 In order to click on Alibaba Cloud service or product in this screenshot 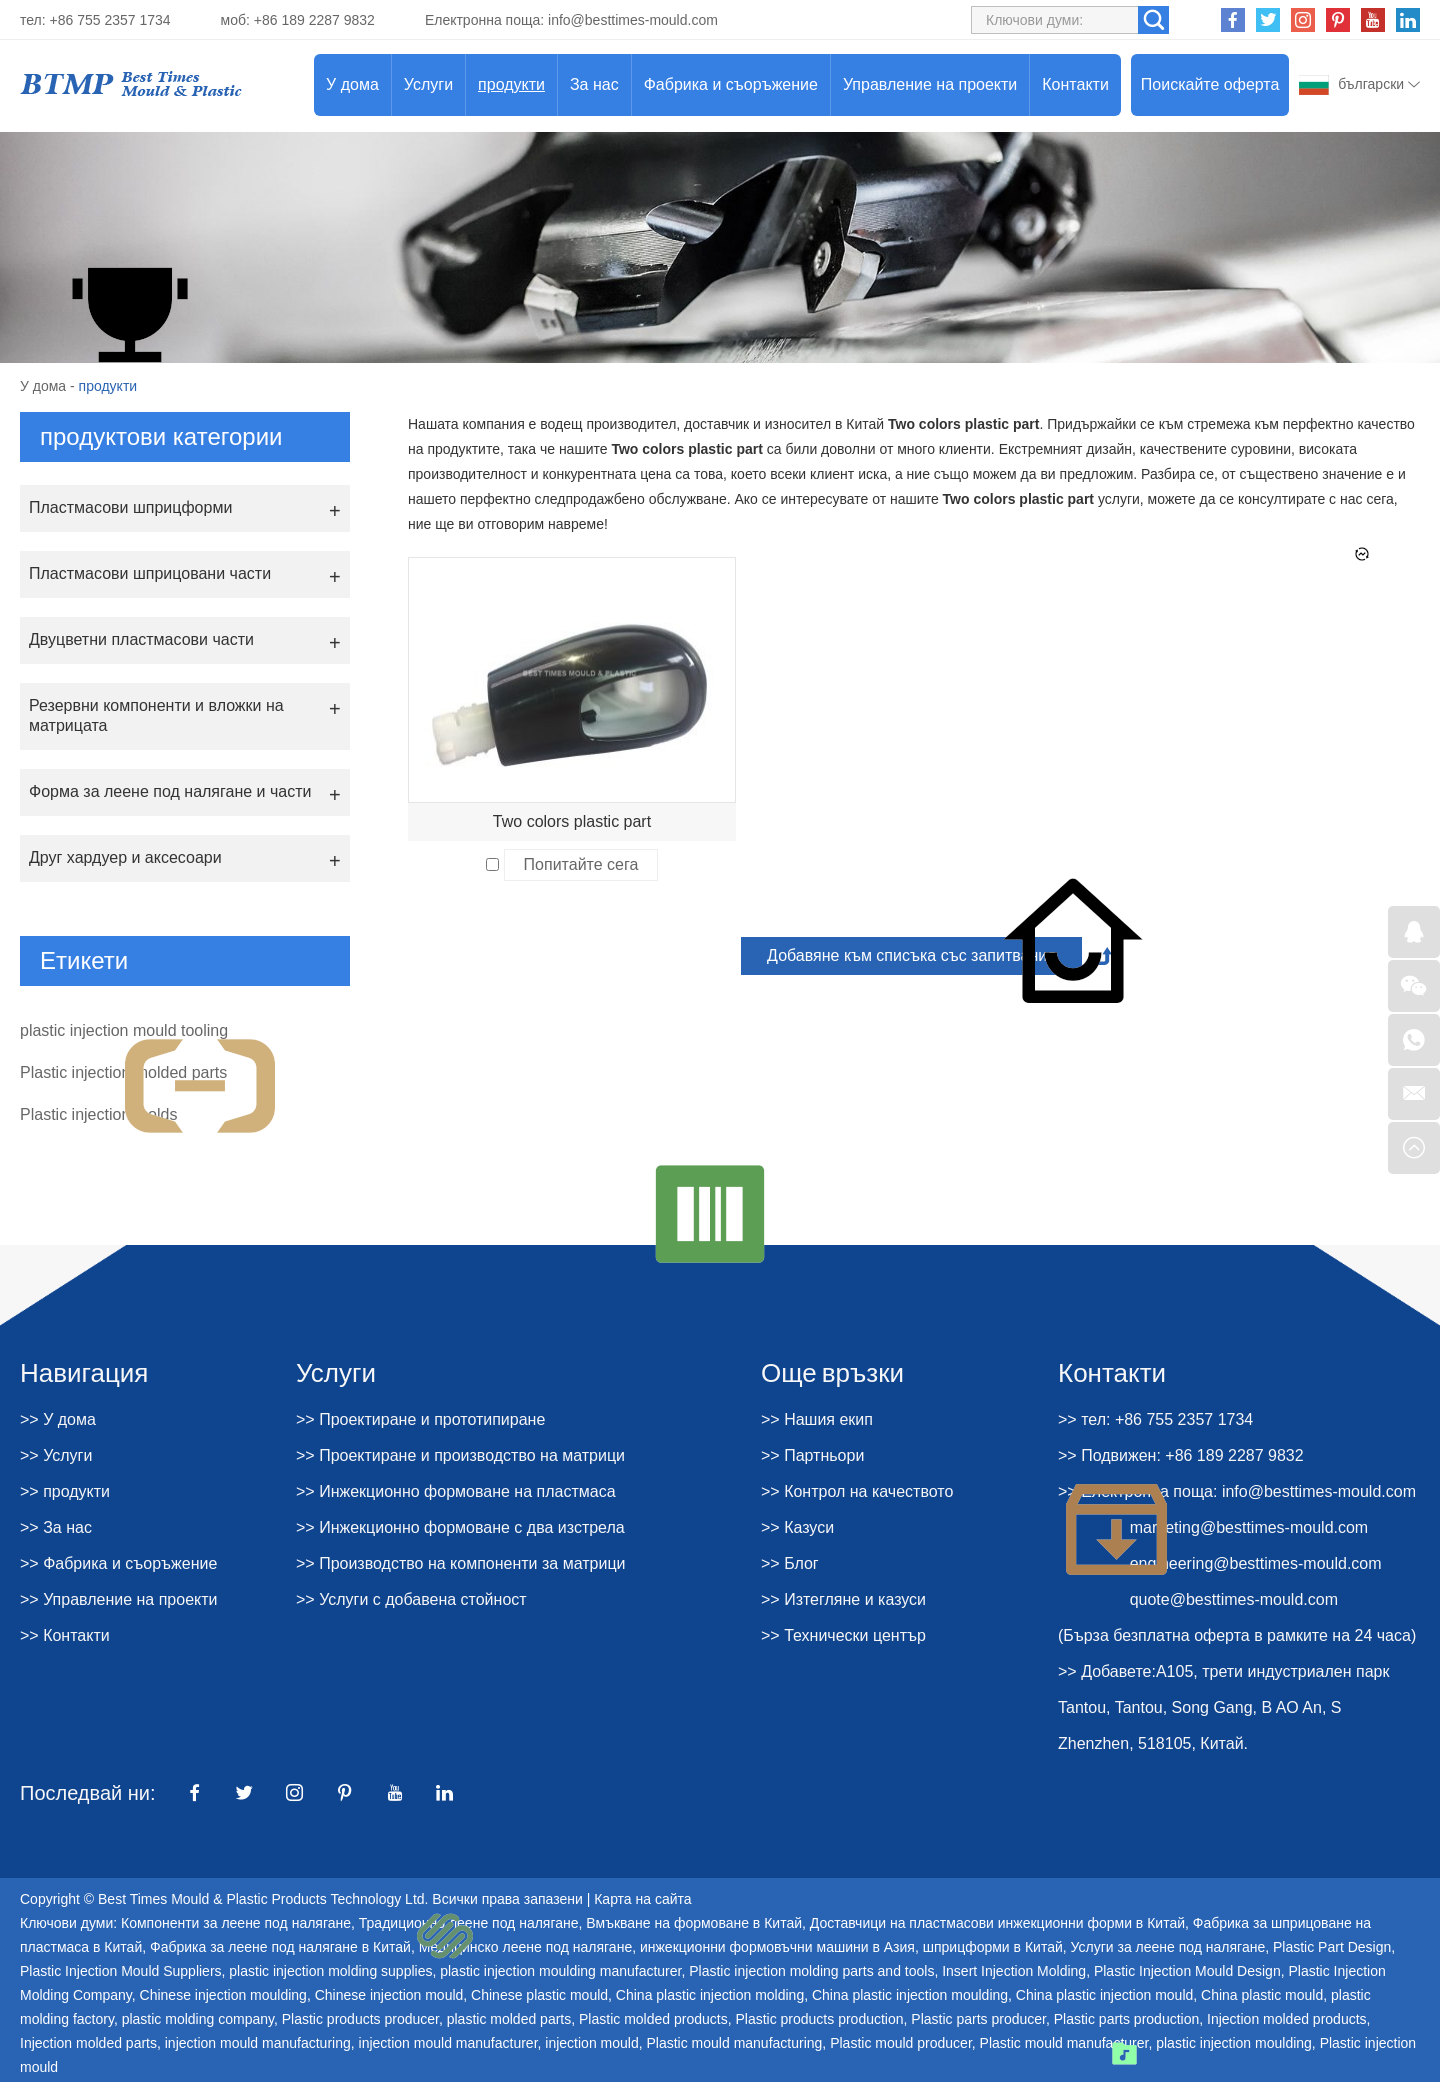, I will do `click(200, 1086)`.